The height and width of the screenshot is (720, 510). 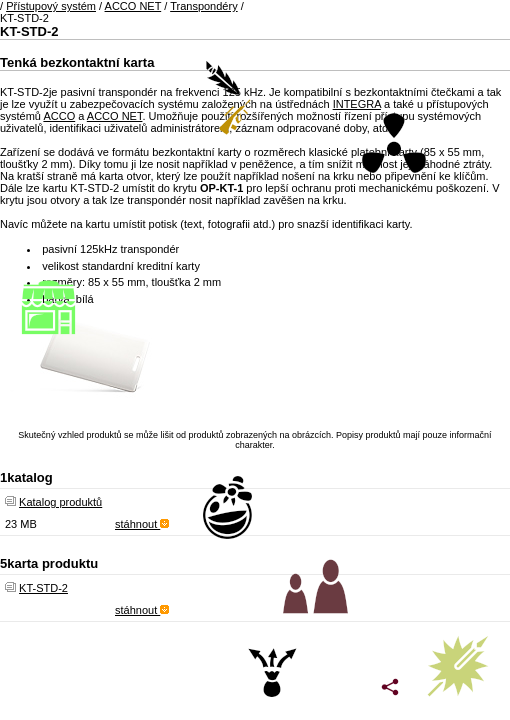 What do you see at coordinates (48, 307) in the screenshot?
I see `open the in-game shop or store` at bounding box center [48, 307].